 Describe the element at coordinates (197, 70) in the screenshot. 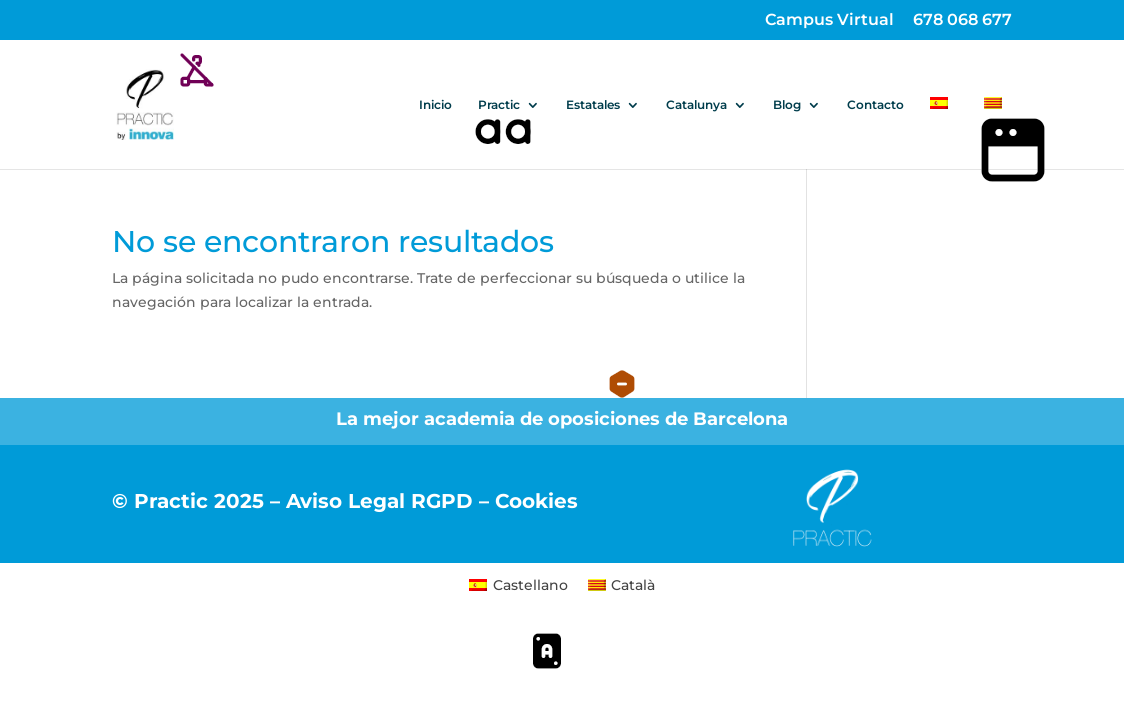

I see `disable vector triangle tool` at that location.